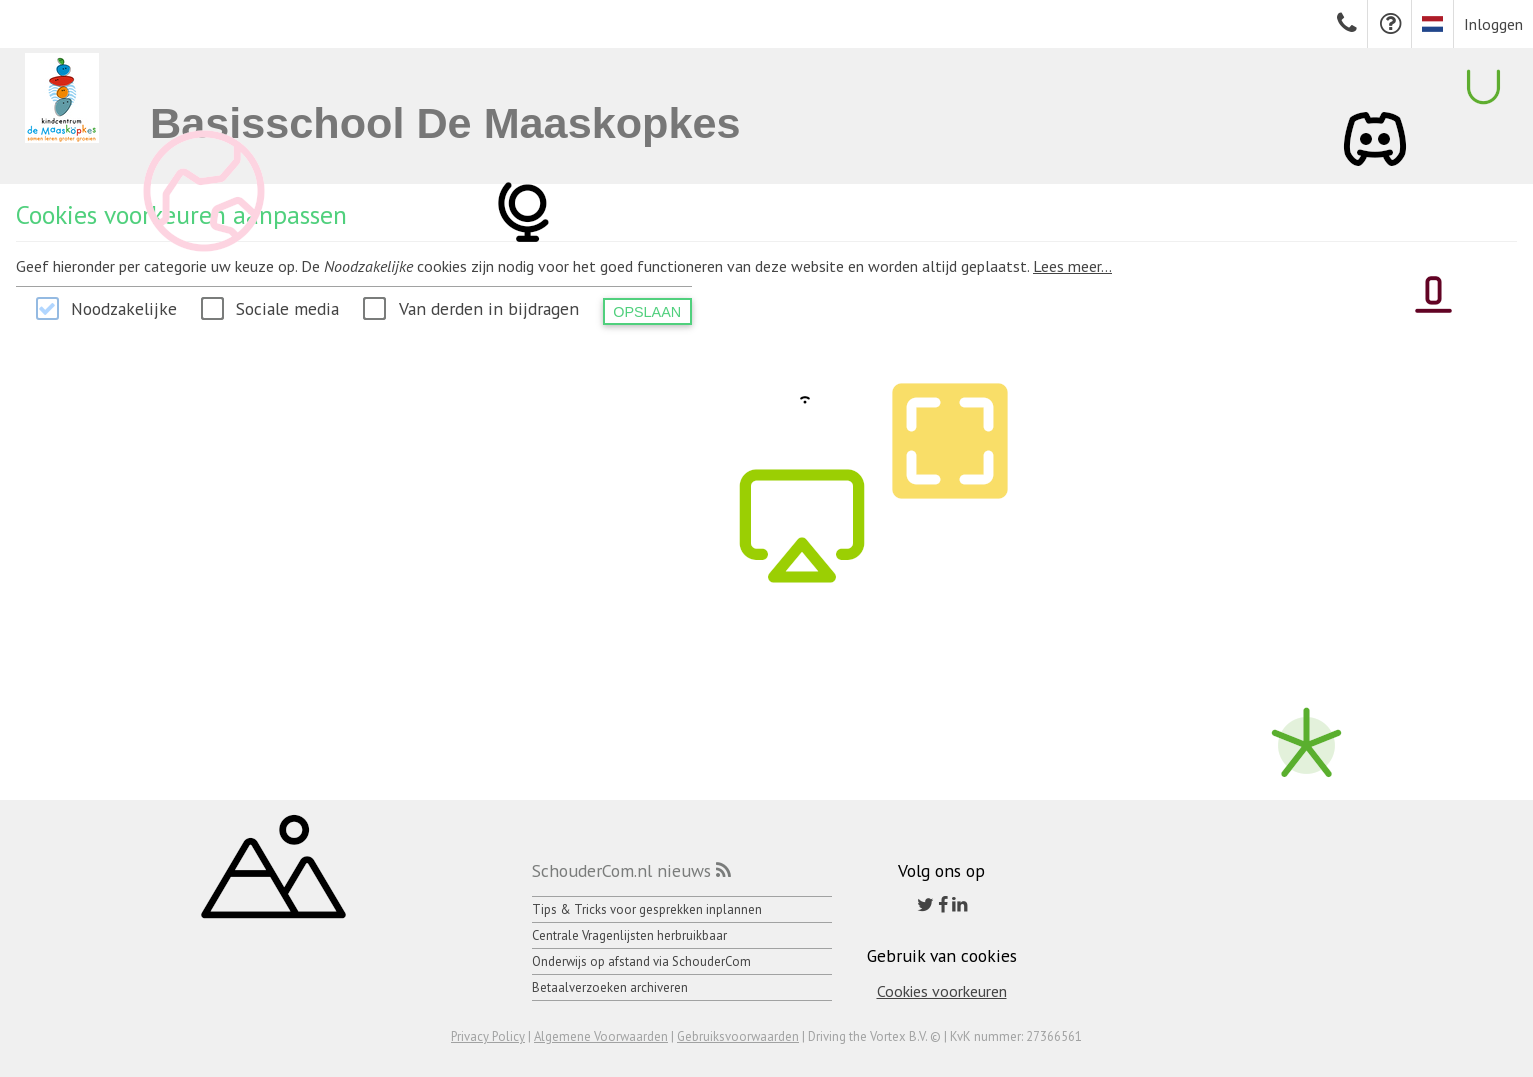 This screenshot has width=1533, height=1077. Describe the element at coordinates (1483, 84) in the screenshot. I see `combine or merge selected elements` at that location.